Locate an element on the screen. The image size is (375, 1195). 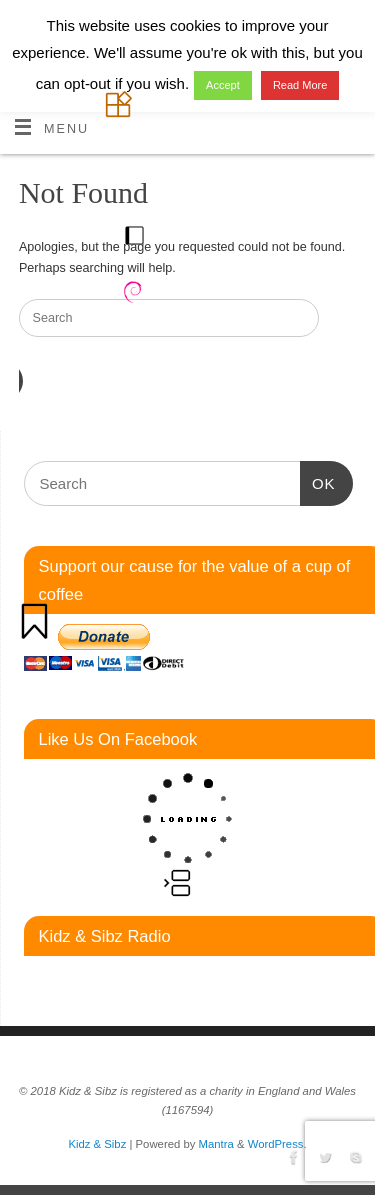
bookmark this item for later is located at coordinates (34, 621).